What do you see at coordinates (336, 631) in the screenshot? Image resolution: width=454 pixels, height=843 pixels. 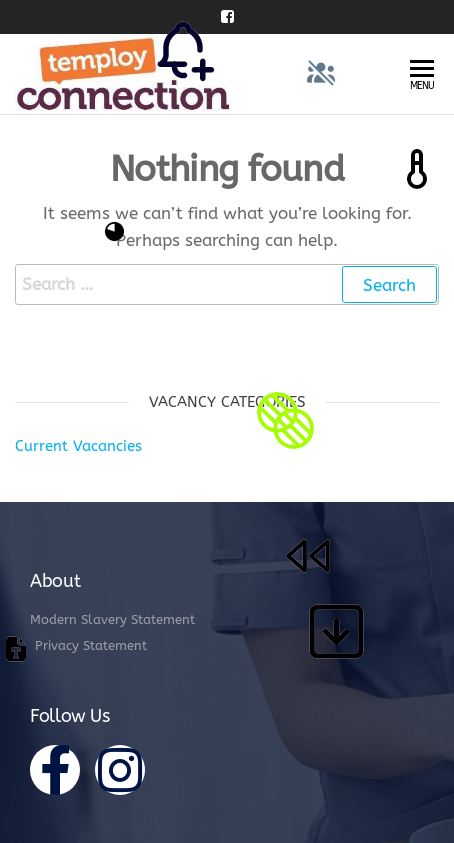 I see `download file or content` at bounding box center [336, 631].